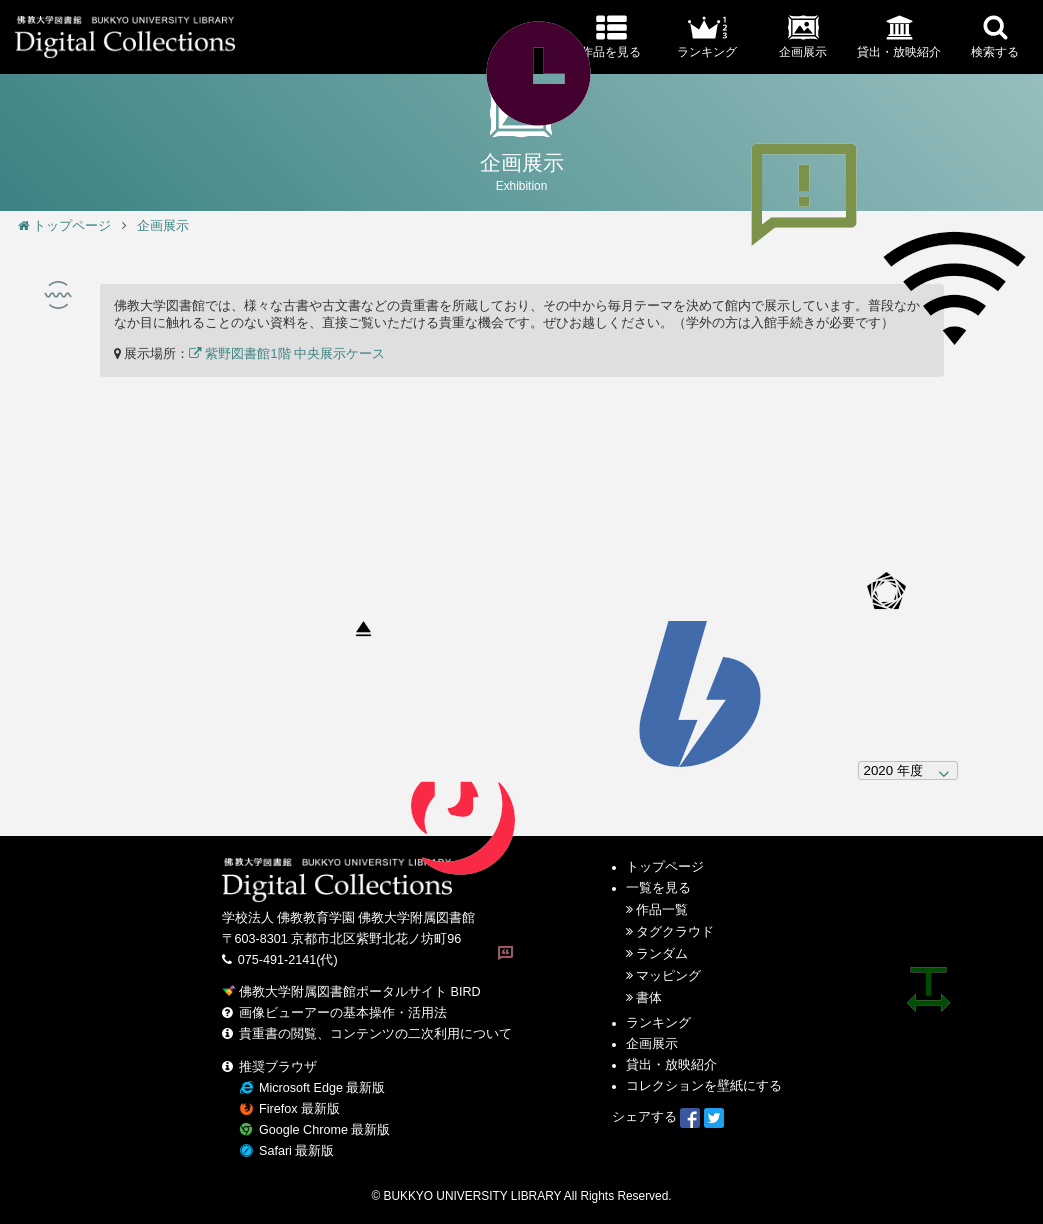 The width and height of the screenshot is (1043, 1224). Describe the element at coordinates (954, 288) in the screenshot. I see `indicates wireless network connection status` at that location.